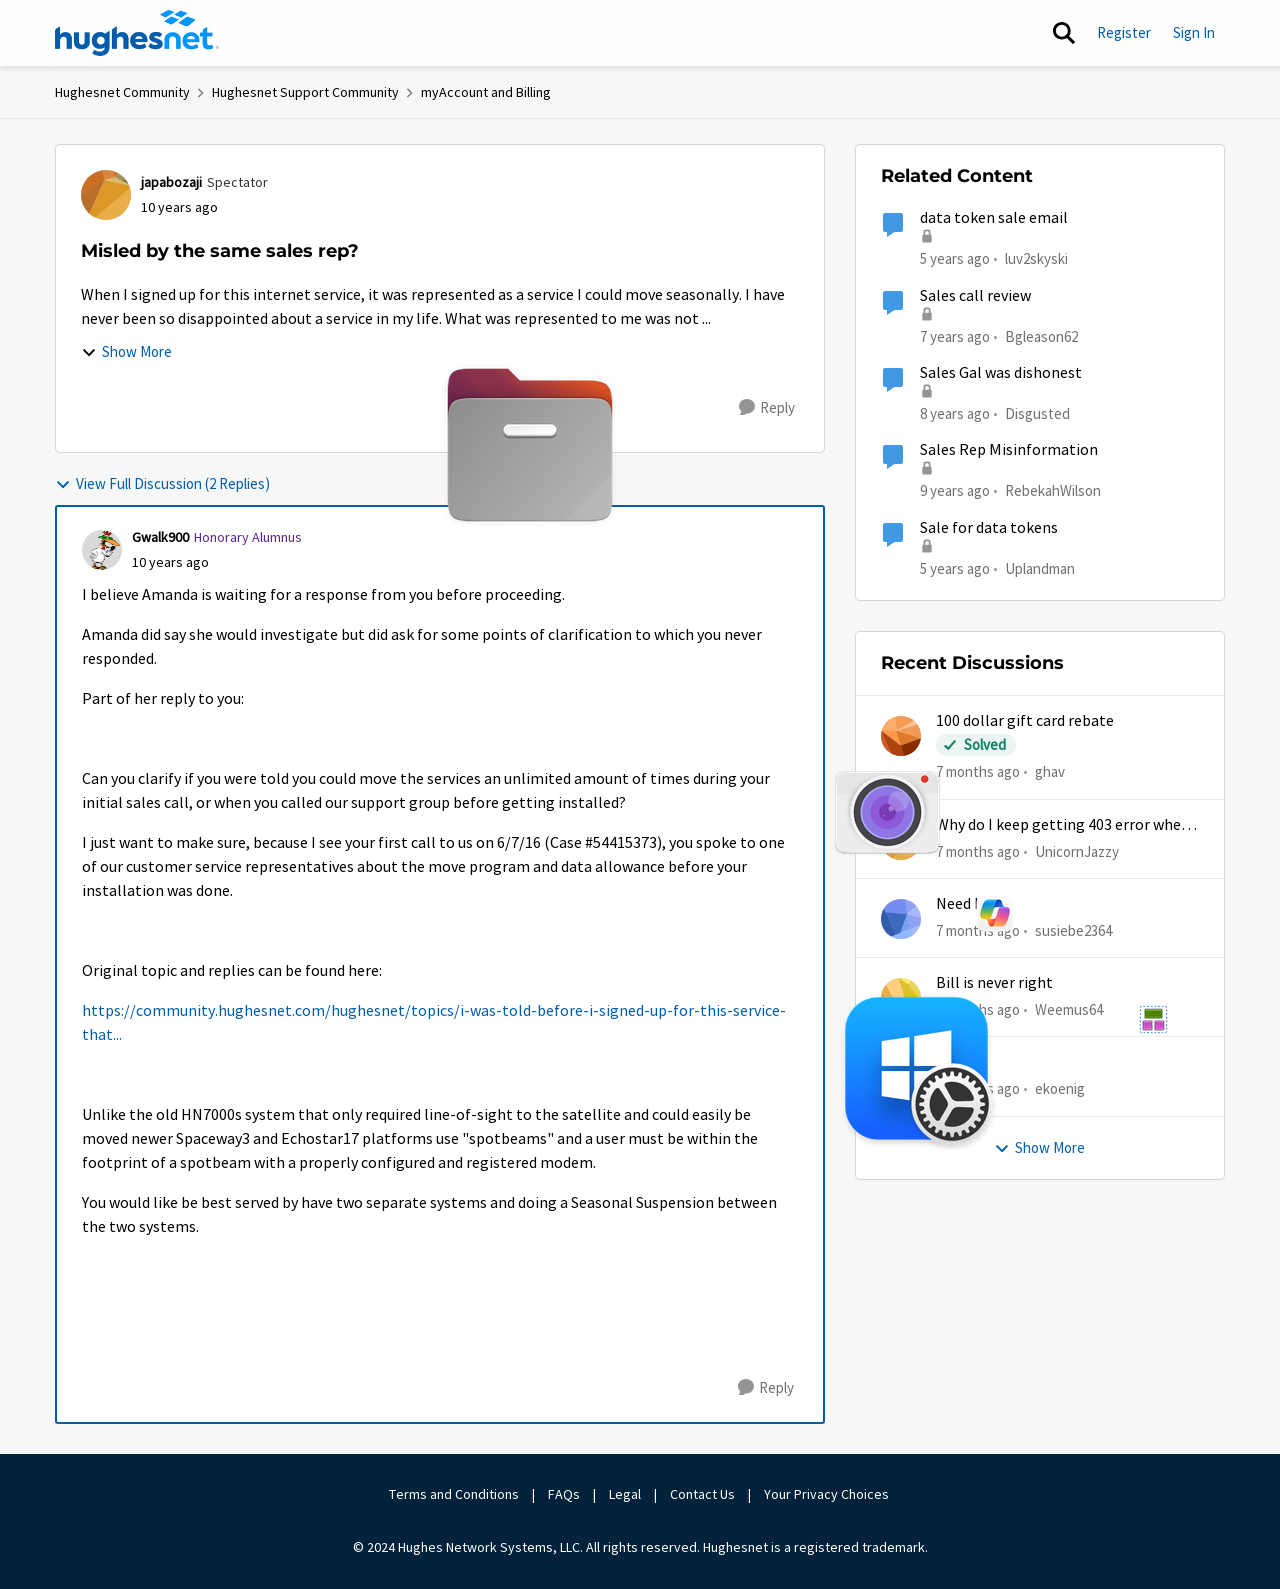 The width and height of the screenshot is (1280, 1589). I want to click on open the file manager application, so click(530, 445).